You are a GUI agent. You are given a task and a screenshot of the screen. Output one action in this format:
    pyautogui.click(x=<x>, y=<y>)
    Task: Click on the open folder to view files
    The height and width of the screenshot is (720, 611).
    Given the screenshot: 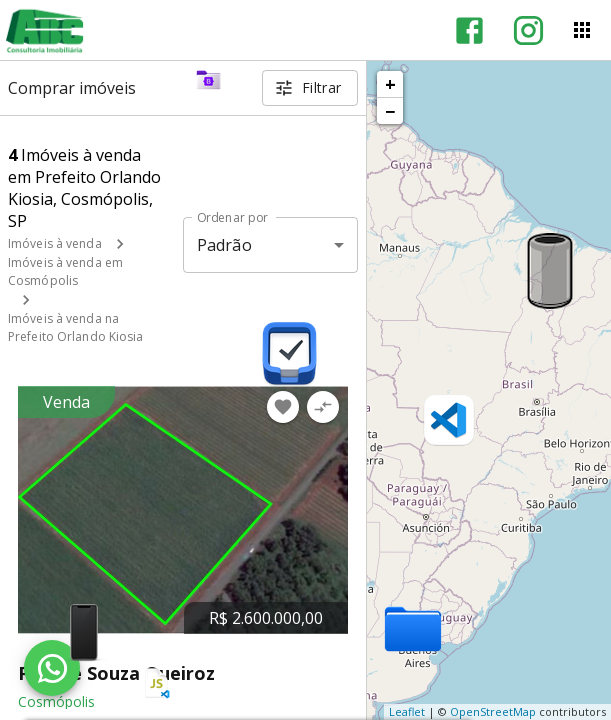 What is the action you would take?
    pyautogui.click(x=413, y=629)
    